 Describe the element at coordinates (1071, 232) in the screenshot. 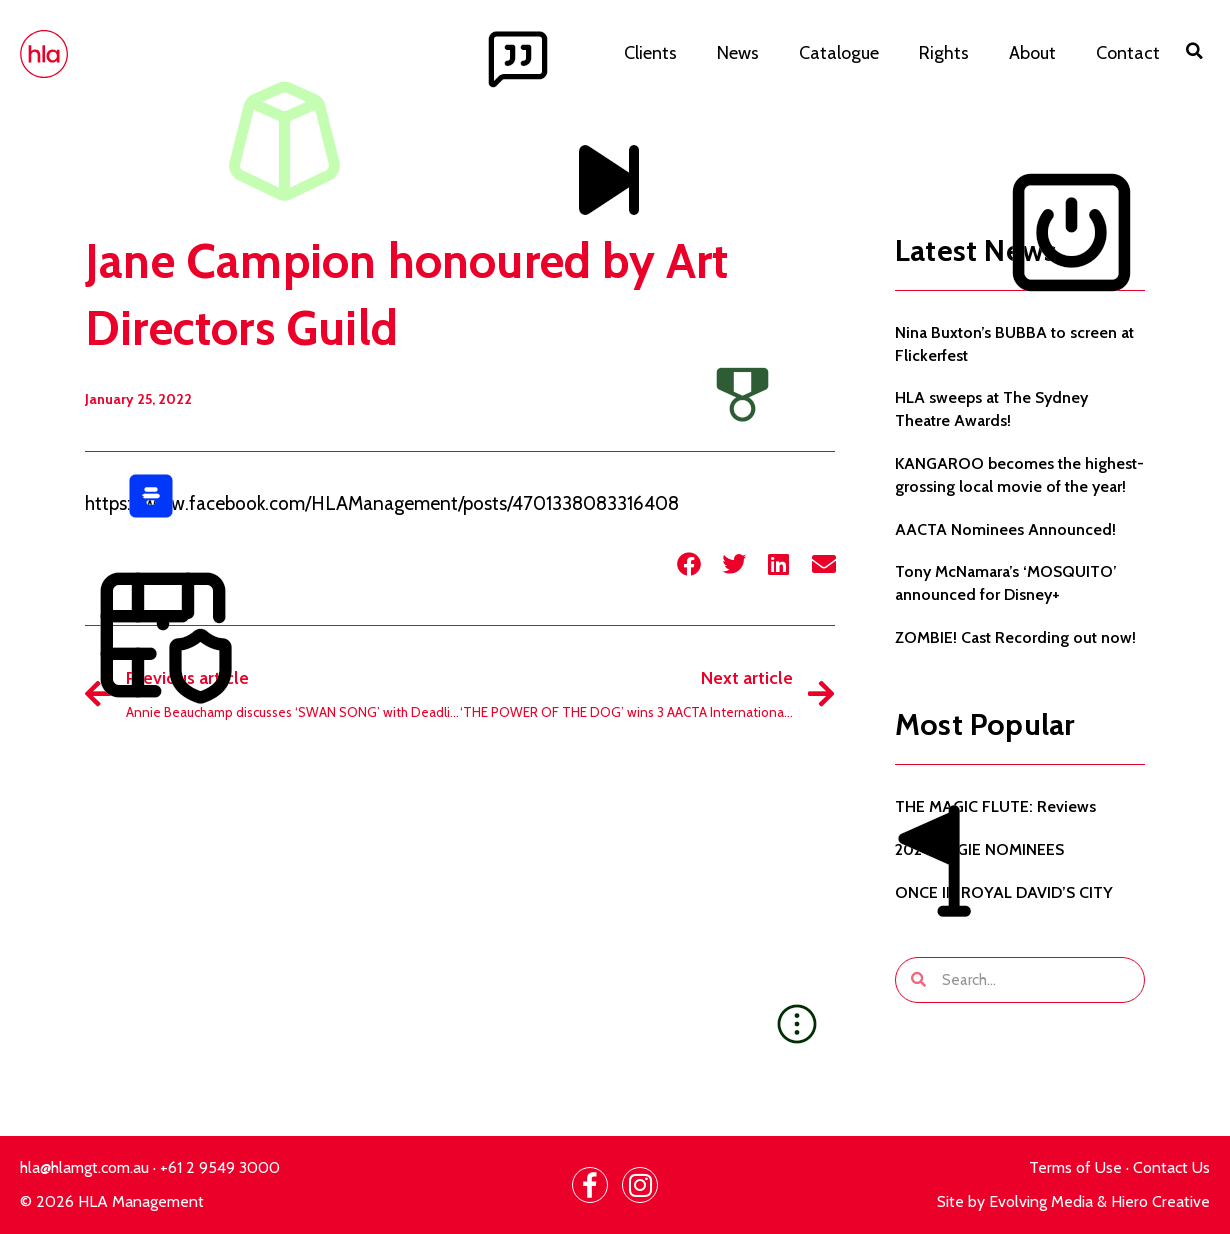

I see `toggle power on or off` at that location.